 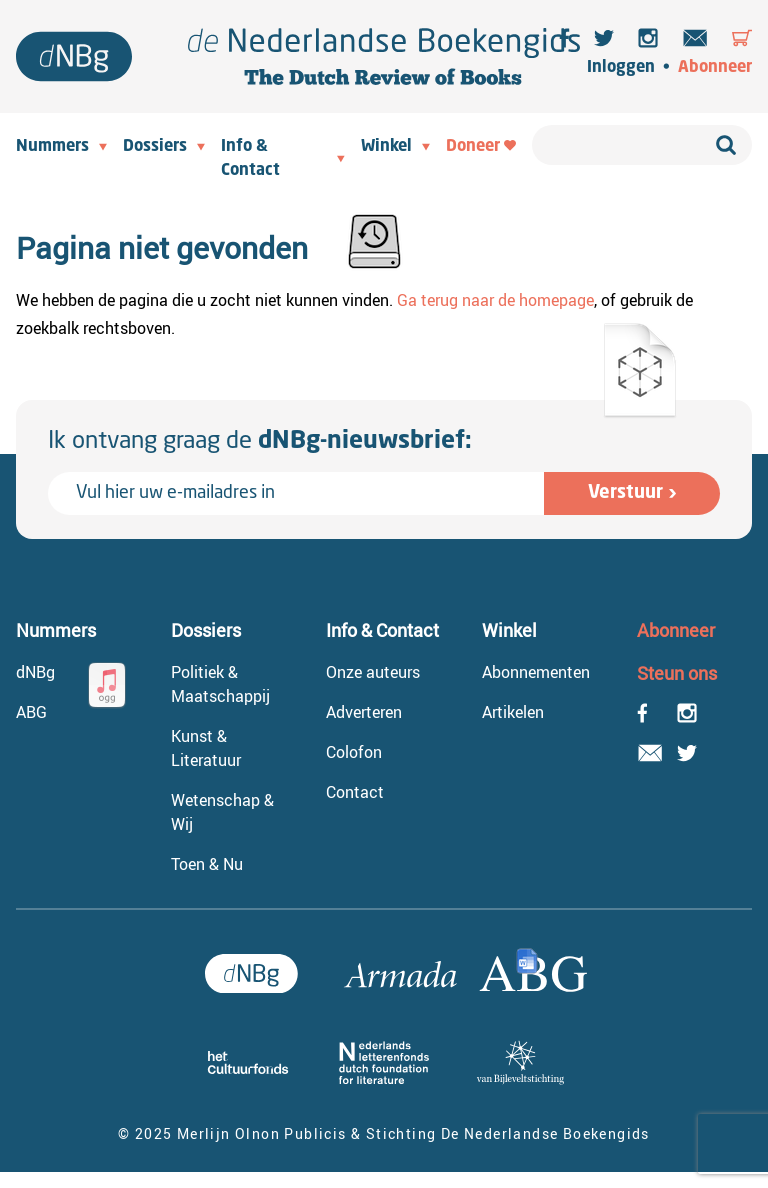 I want to click on open an augmented reality file, so click(x=640, y=372).